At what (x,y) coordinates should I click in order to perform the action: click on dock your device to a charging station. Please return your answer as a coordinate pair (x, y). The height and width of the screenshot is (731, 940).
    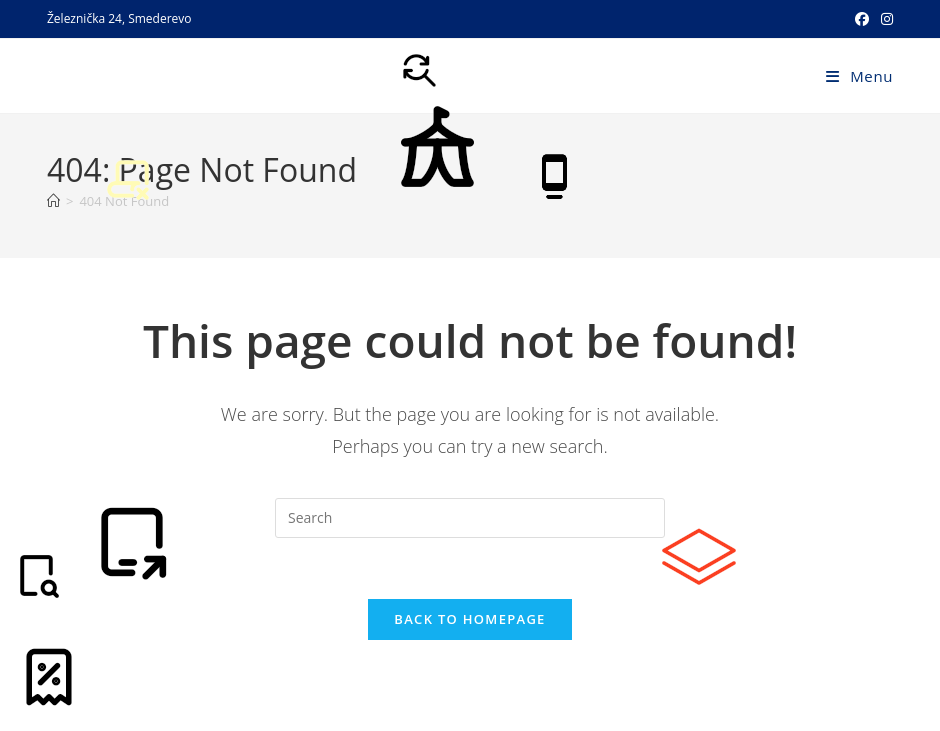
    Looking at the image, I should click on (554, 176).